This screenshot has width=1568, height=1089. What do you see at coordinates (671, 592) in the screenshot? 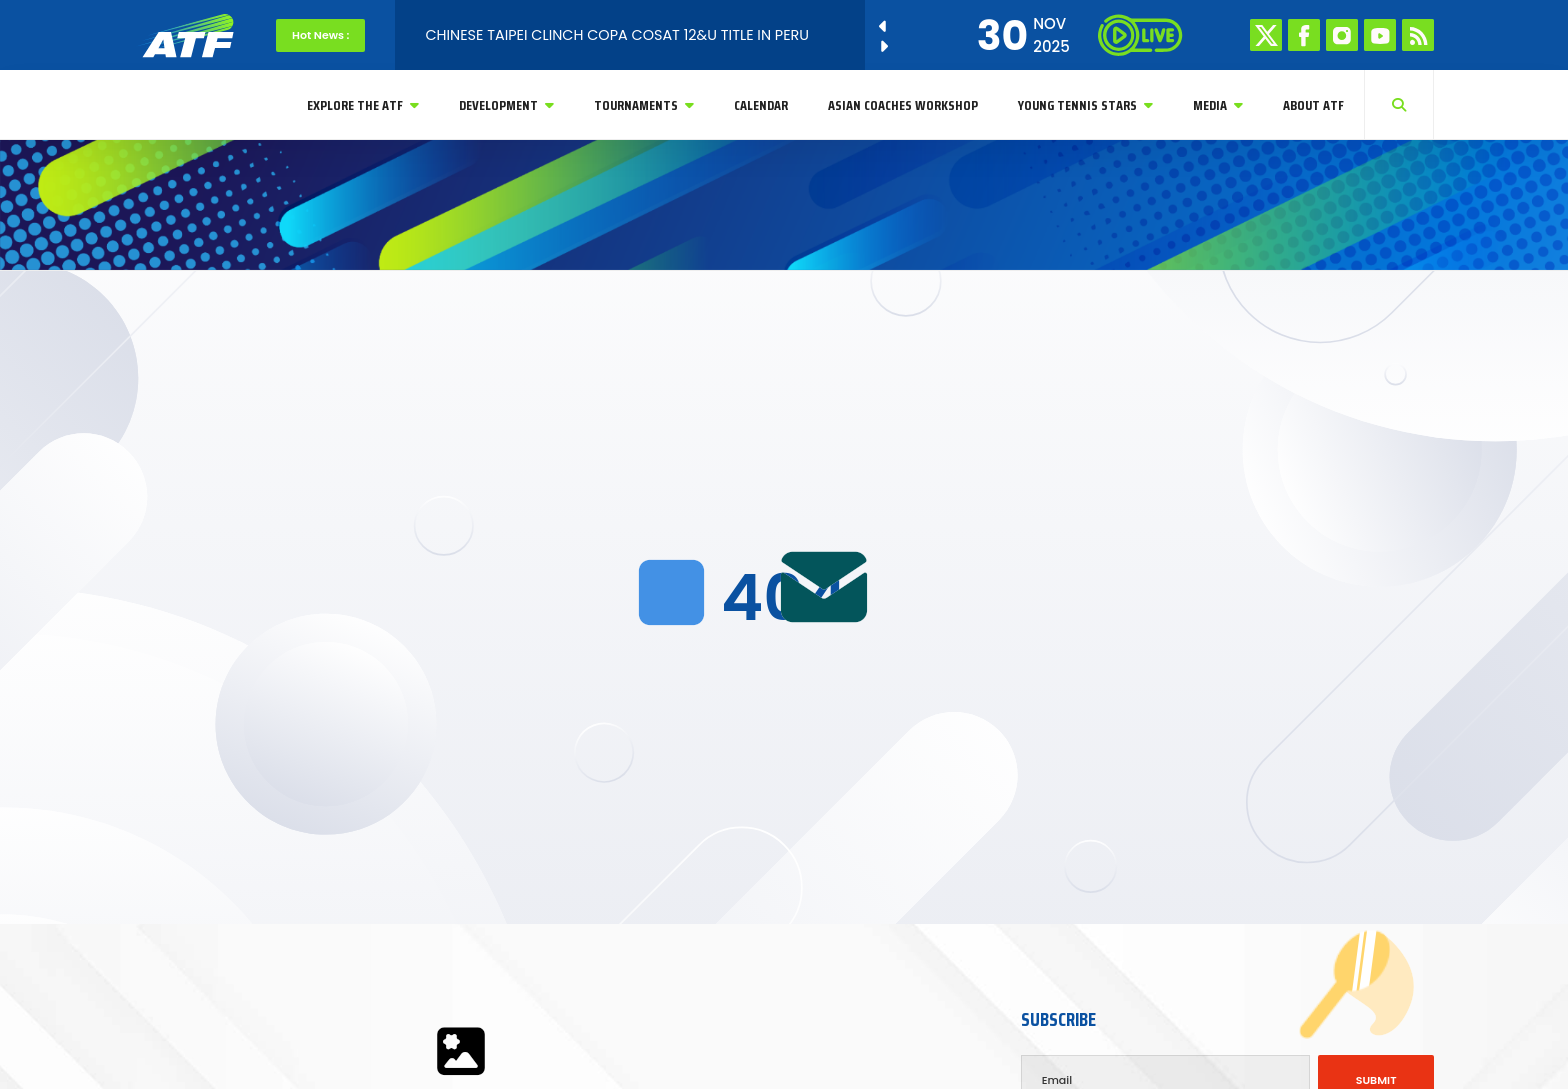
I see `crop image to square aspect ratio` at bounding box center [671, 592].